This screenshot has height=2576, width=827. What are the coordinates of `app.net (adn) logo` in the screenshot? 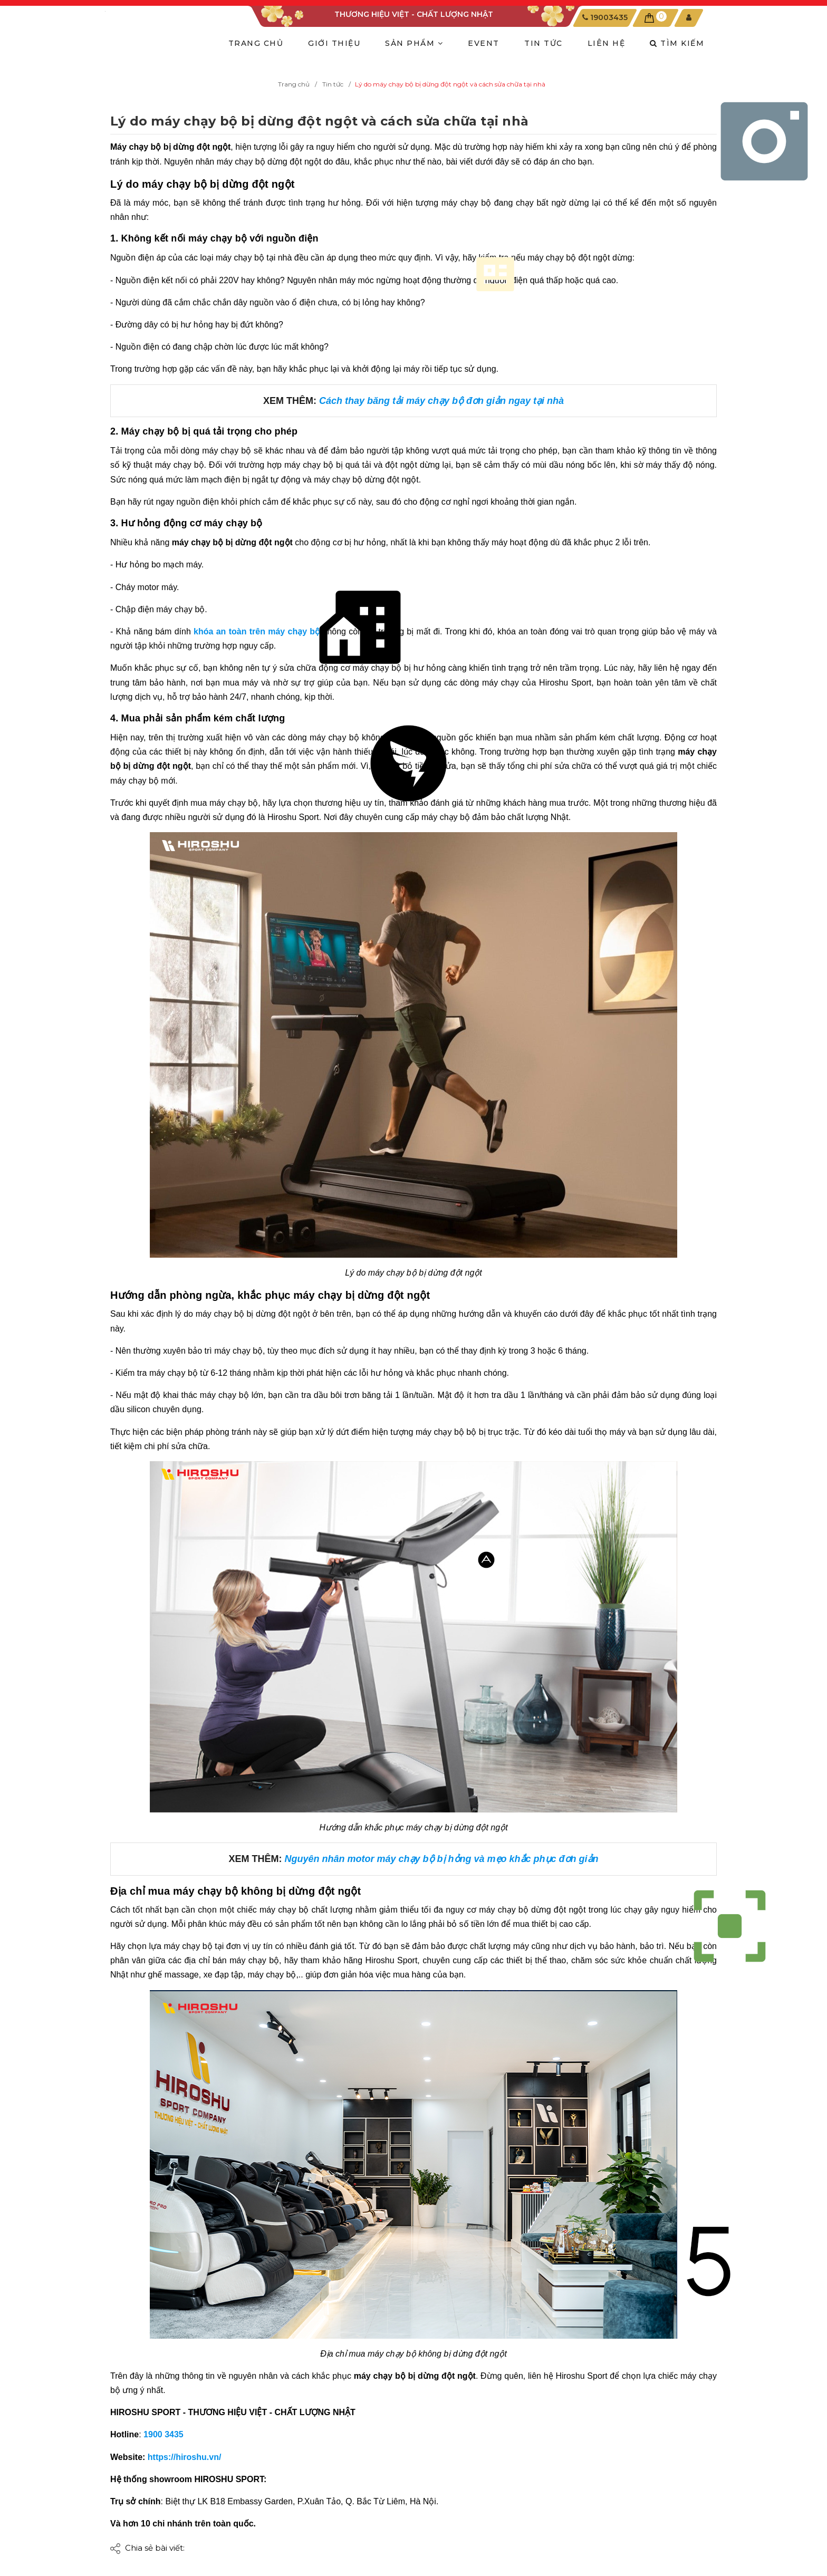 It's located at (486, 1560).